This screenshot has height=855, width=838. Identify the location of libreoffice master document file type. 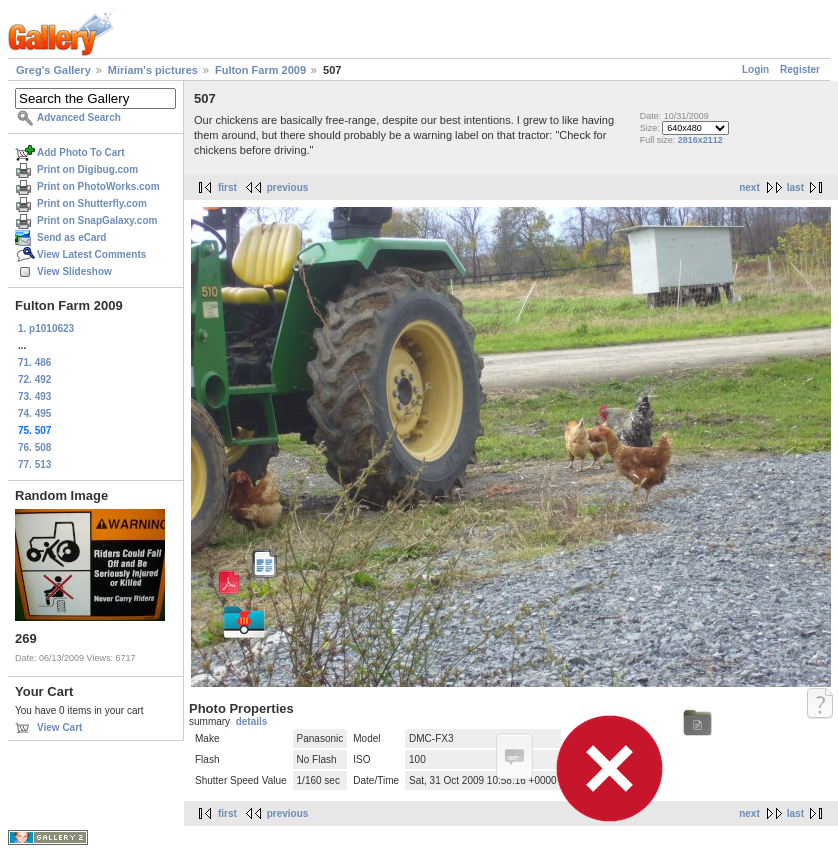
(264, 563).